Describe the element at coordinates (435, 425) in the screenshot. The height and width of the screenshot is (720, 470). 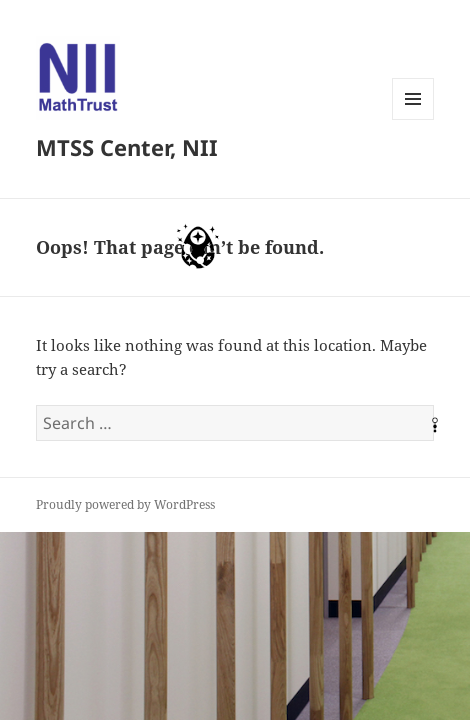
I see `indicates a nodular or clustered data structure` at that location.